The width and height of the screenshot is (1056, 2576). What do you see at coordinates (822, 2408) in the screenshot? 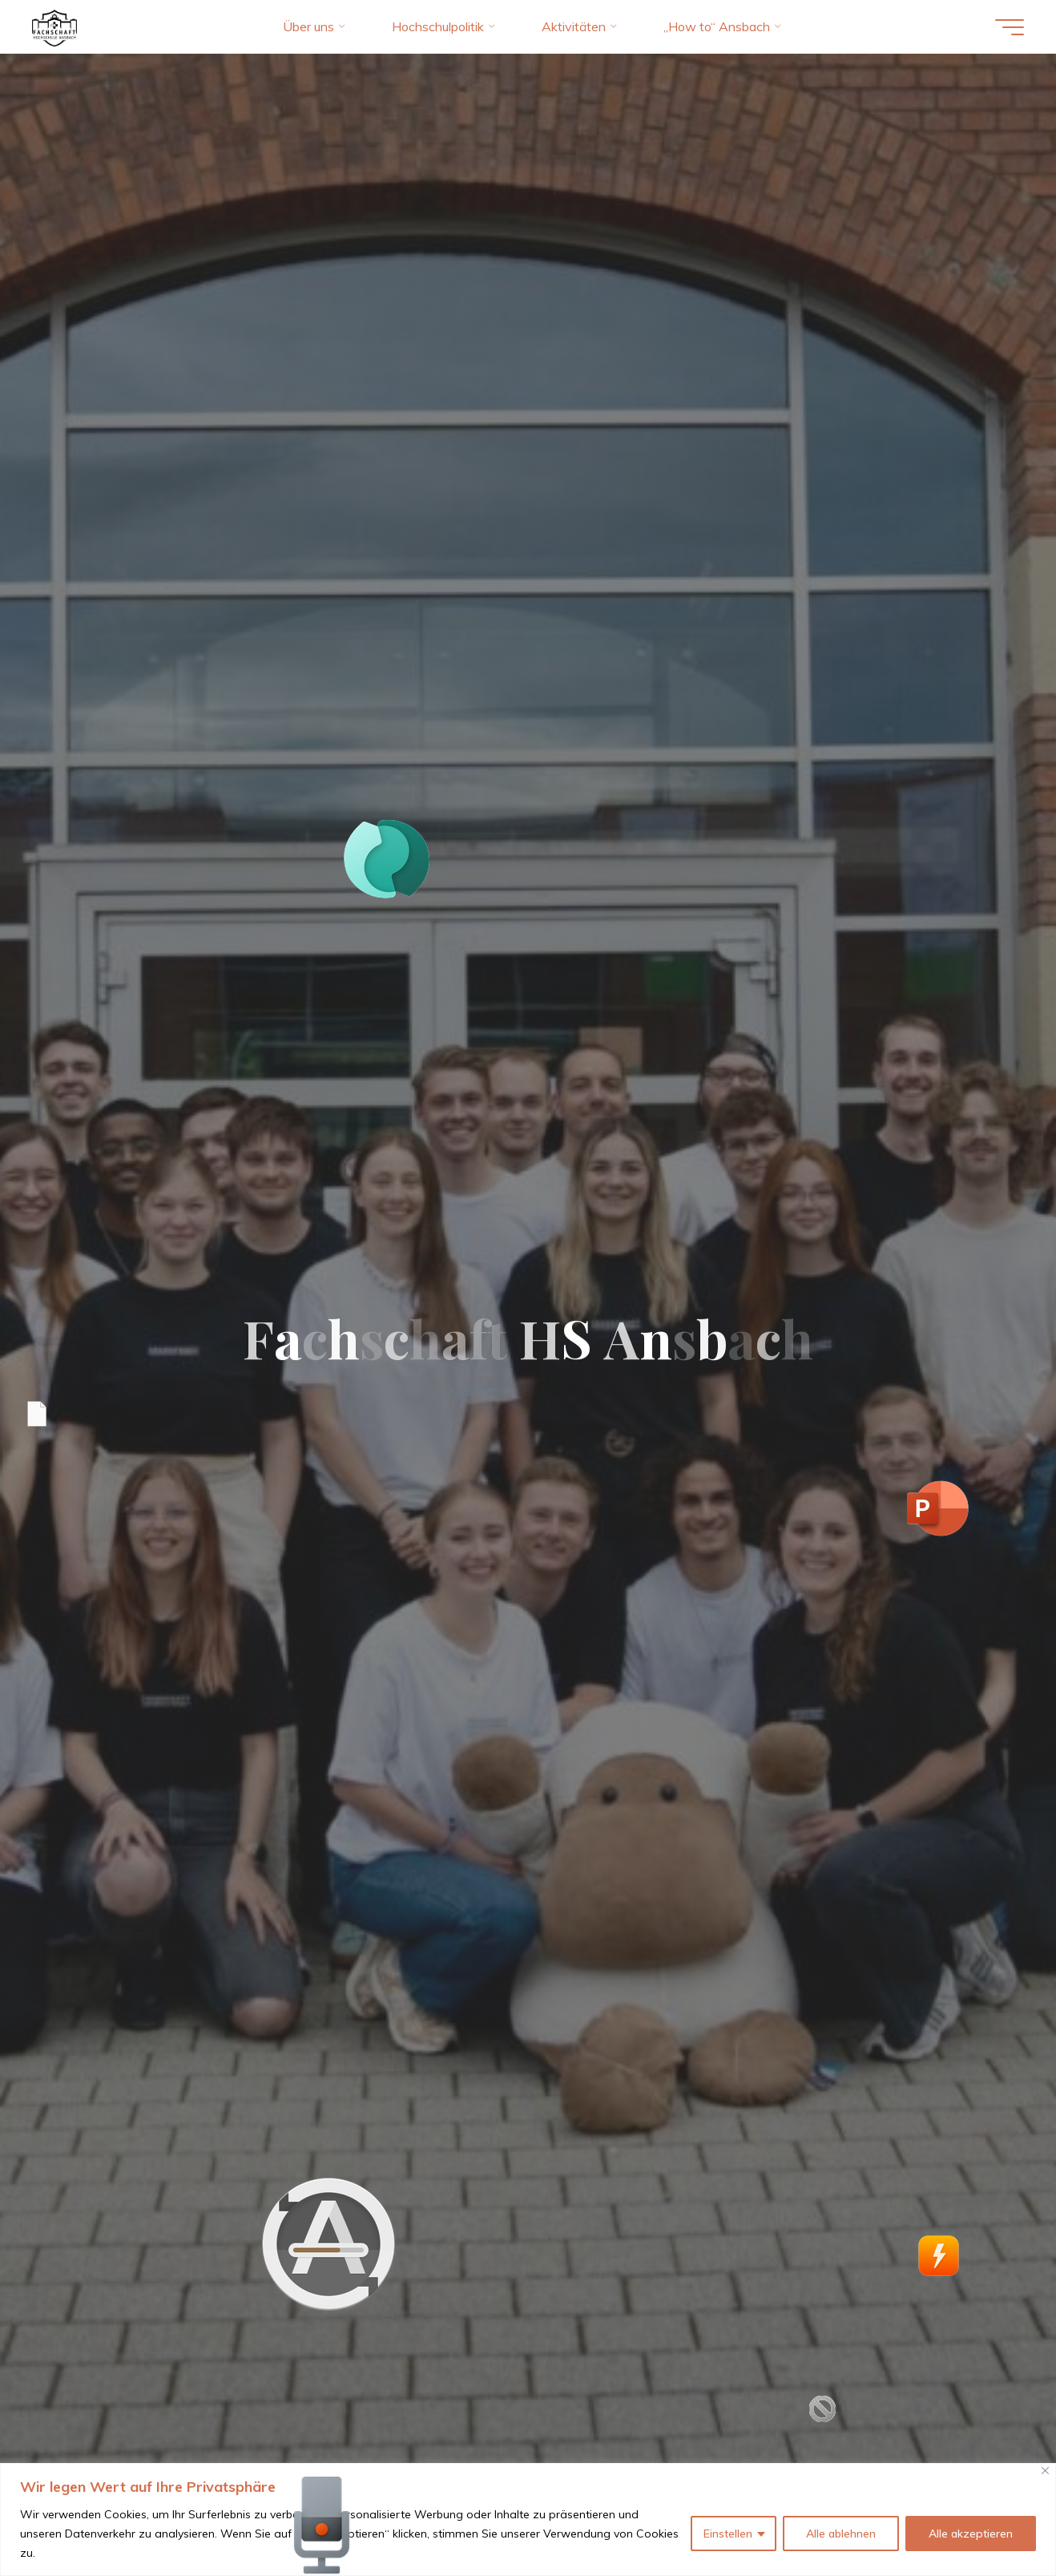
I see `indicates access denied or permission restricted` at bounding box center [822, 2408].